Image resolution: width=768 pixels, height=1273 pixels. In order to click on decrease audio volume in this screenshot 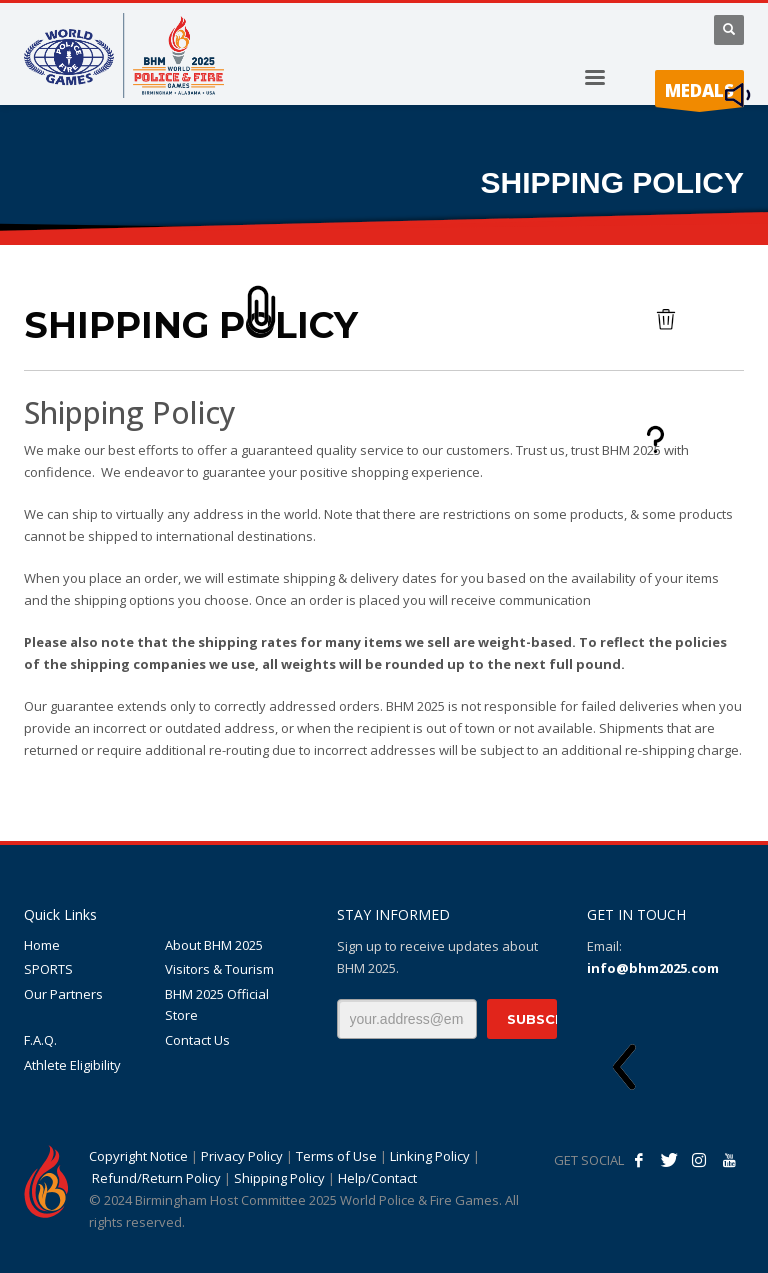, I will do `click(737, 95)`.